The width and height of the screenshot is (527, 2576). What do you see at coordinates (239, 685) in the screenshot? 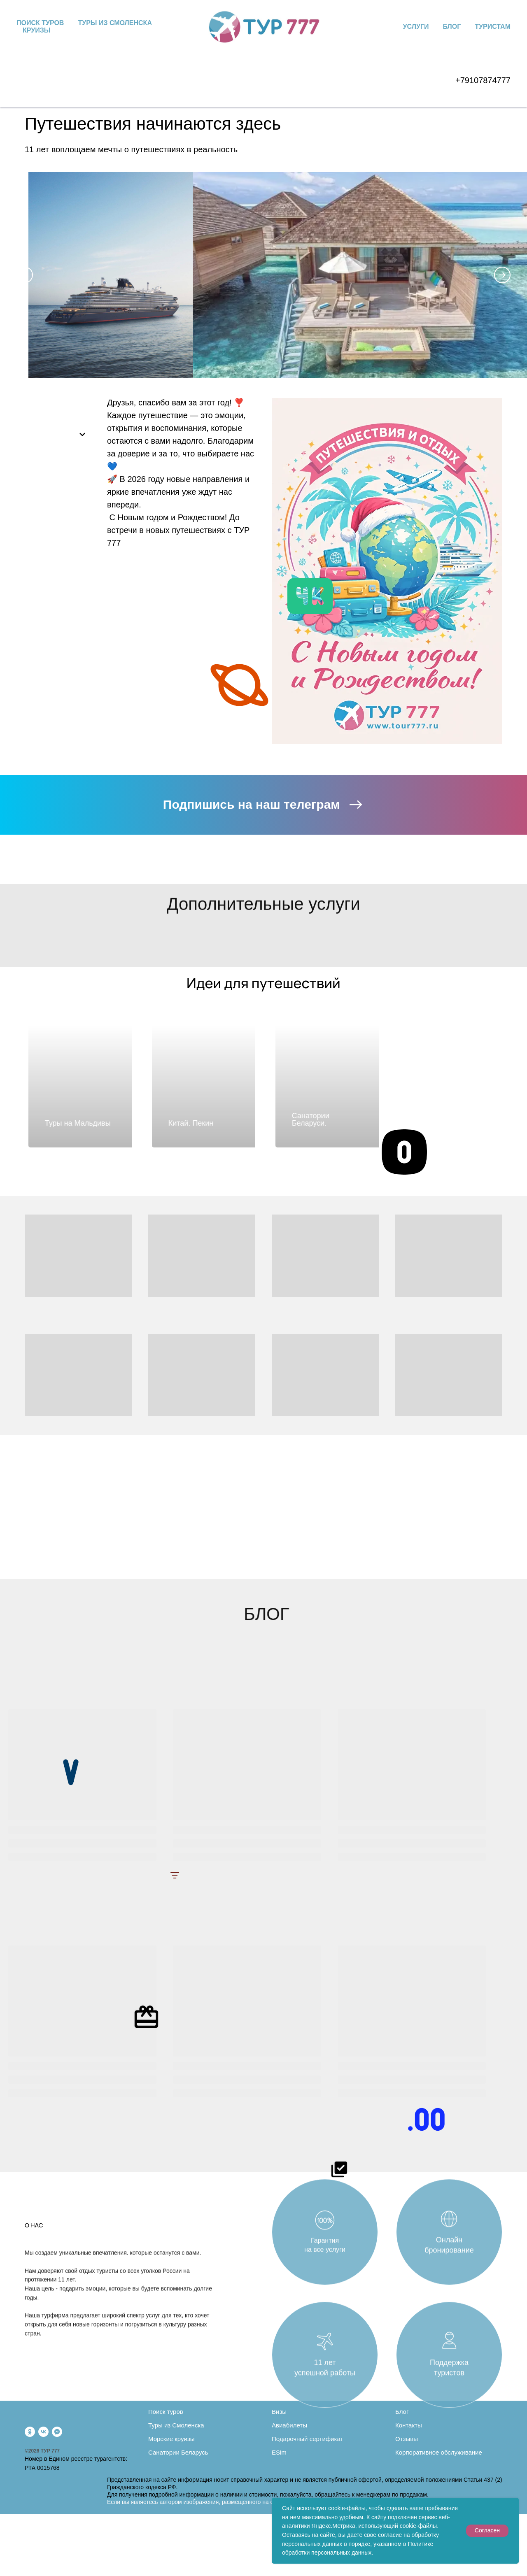
I see `explore global or worldwide content` at bounding box center [239, 685].